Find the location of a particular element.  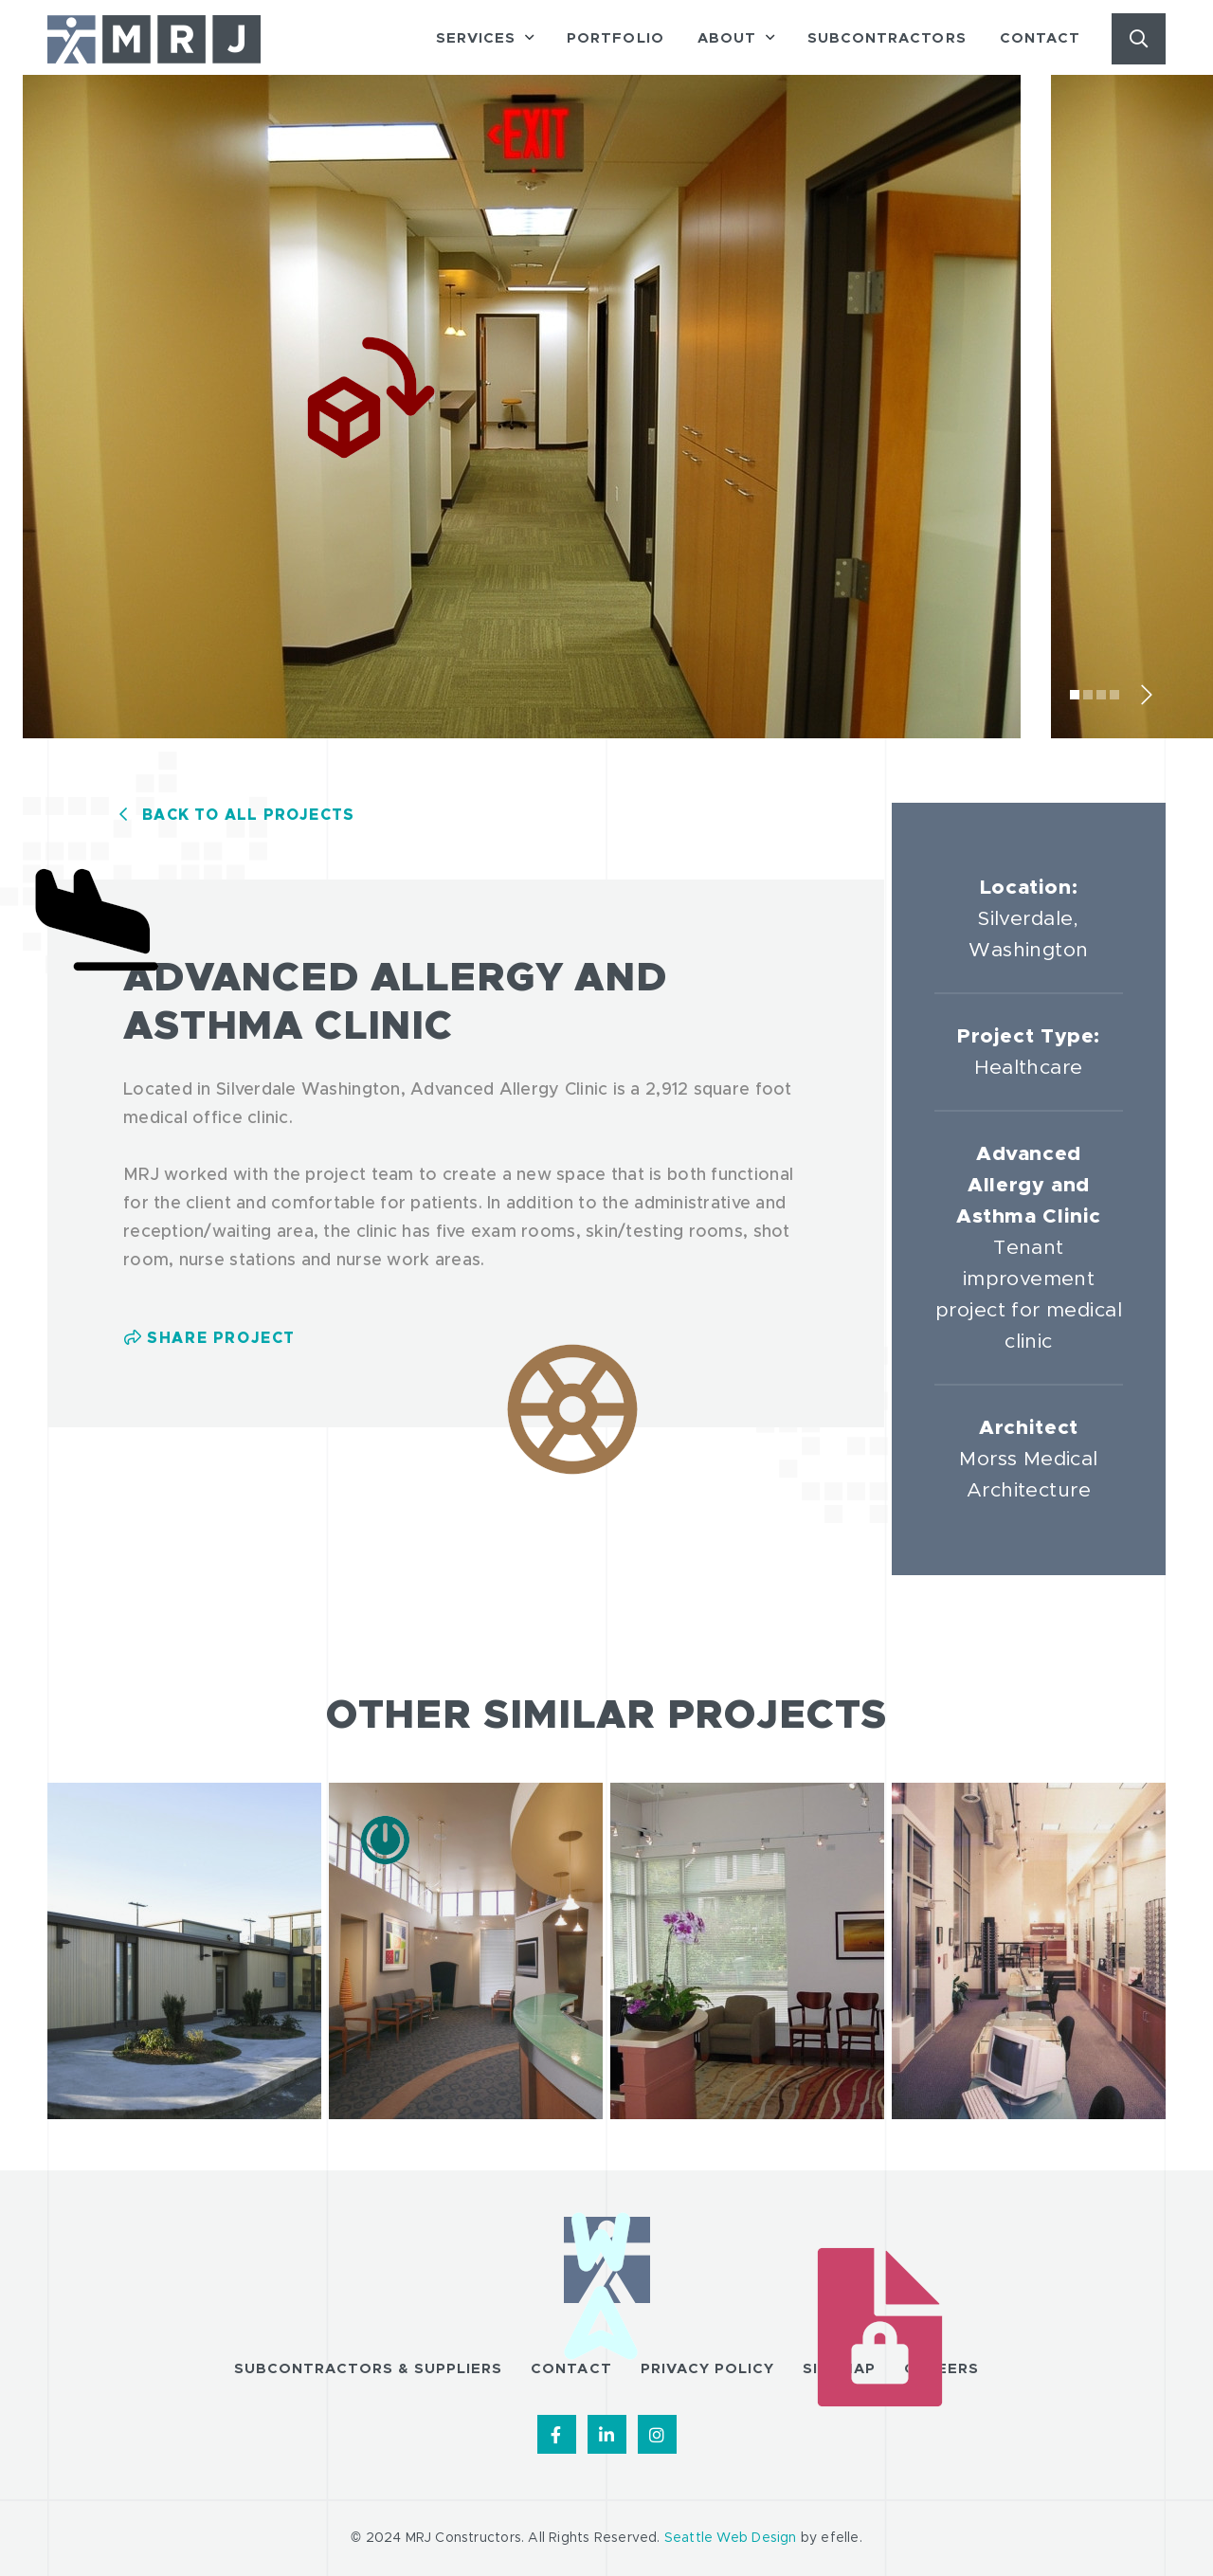

turn device on or off is located at coordinates (385, 1840).